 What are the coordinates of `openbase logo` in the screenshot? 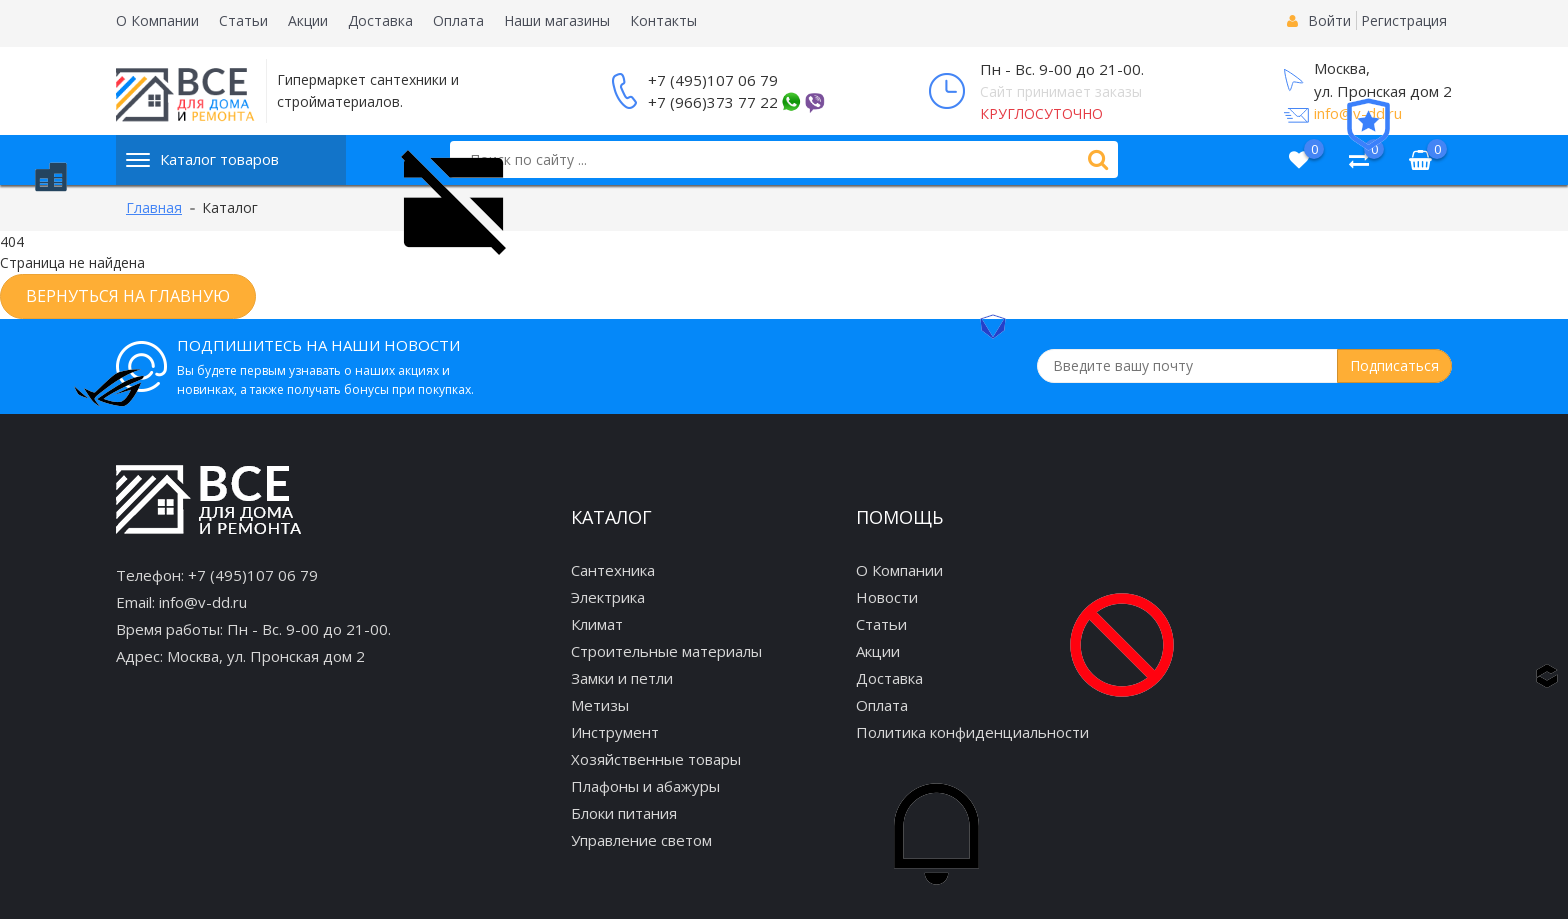 It's located at (993, 326).